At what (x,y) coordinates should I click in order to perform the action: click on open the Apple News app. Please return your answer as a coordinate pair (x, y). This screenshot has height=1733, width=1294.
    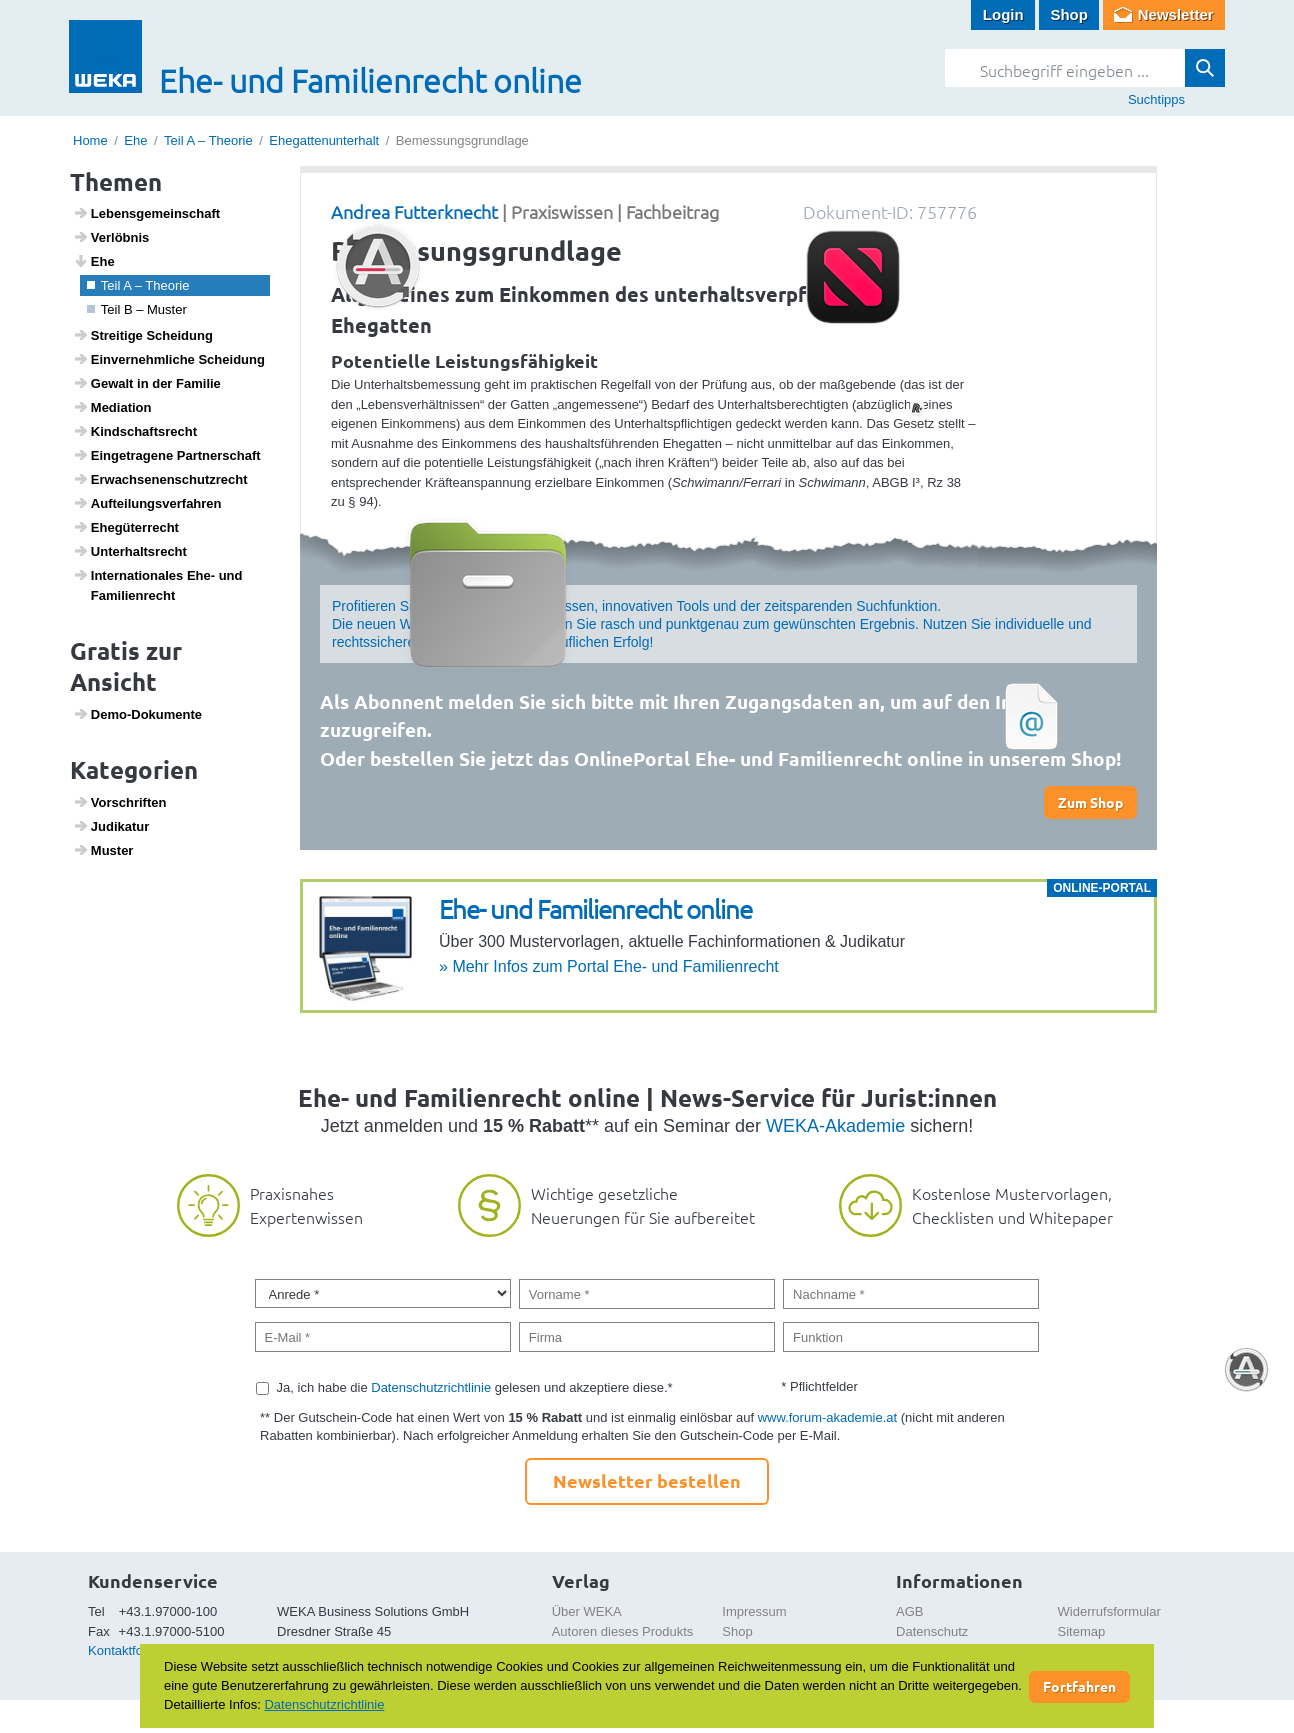
    Looking at the image, I should click on (853, 277).